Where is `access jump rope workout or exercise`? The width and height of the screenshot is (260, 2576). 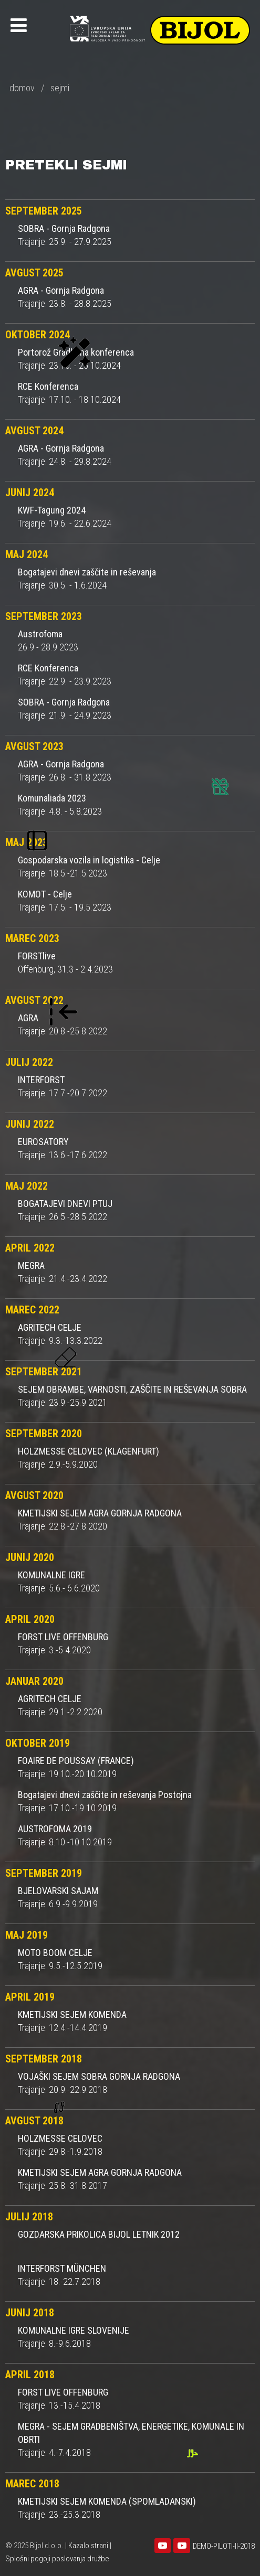 access jump rope workout or exercise is located at coordinates (59, 2107).